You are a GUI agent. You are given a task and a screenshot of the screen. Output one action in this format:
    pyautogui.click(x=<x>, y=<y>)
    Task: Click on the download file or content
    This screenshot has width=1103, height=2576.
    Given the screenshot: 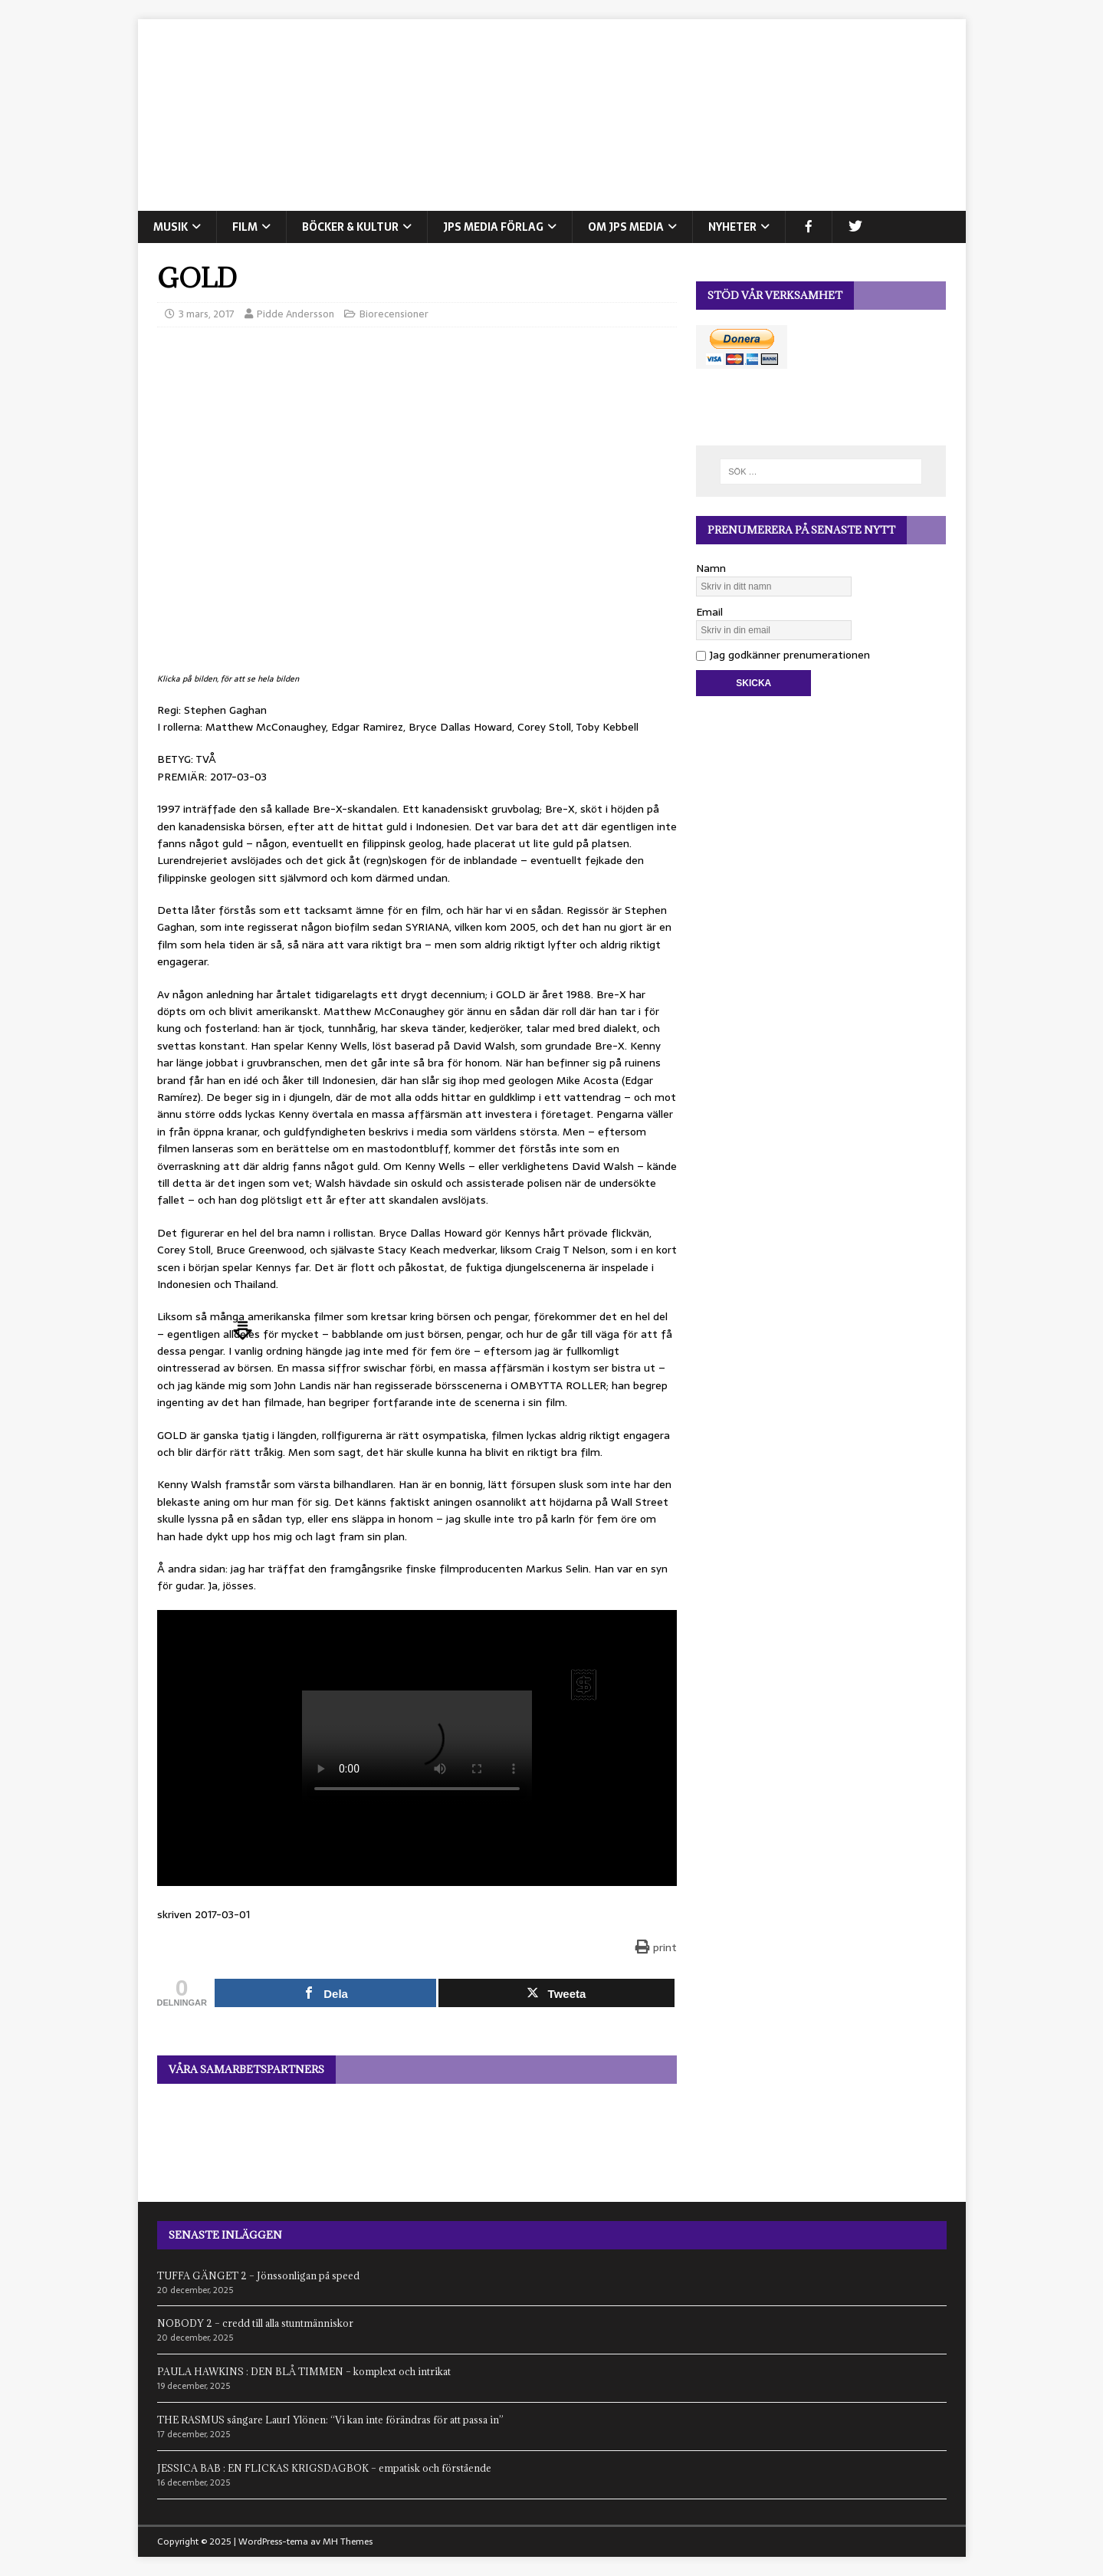 What is the action you would take?
    pyautogui.click(x=242, y=1329)
    